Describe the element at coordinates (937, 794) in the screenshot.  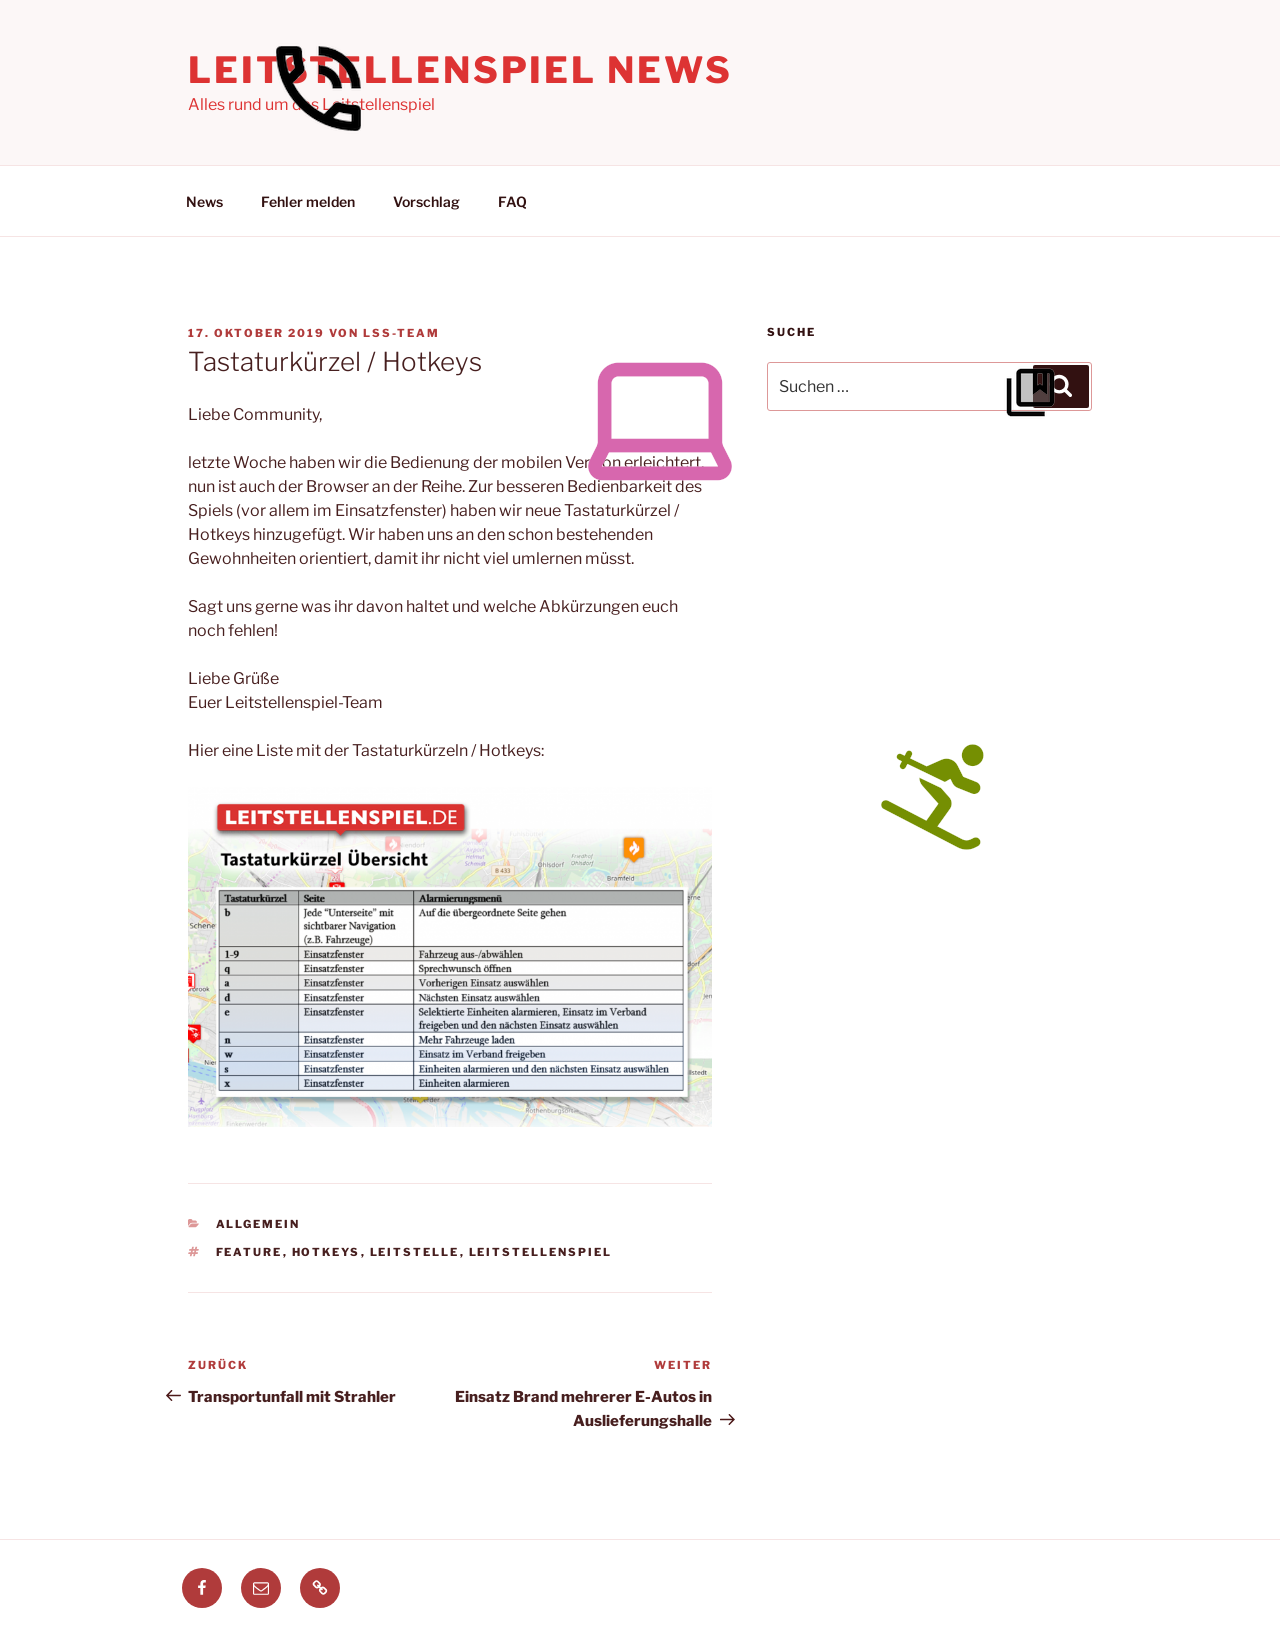
I see `access skiing or winter sports information` at that location.